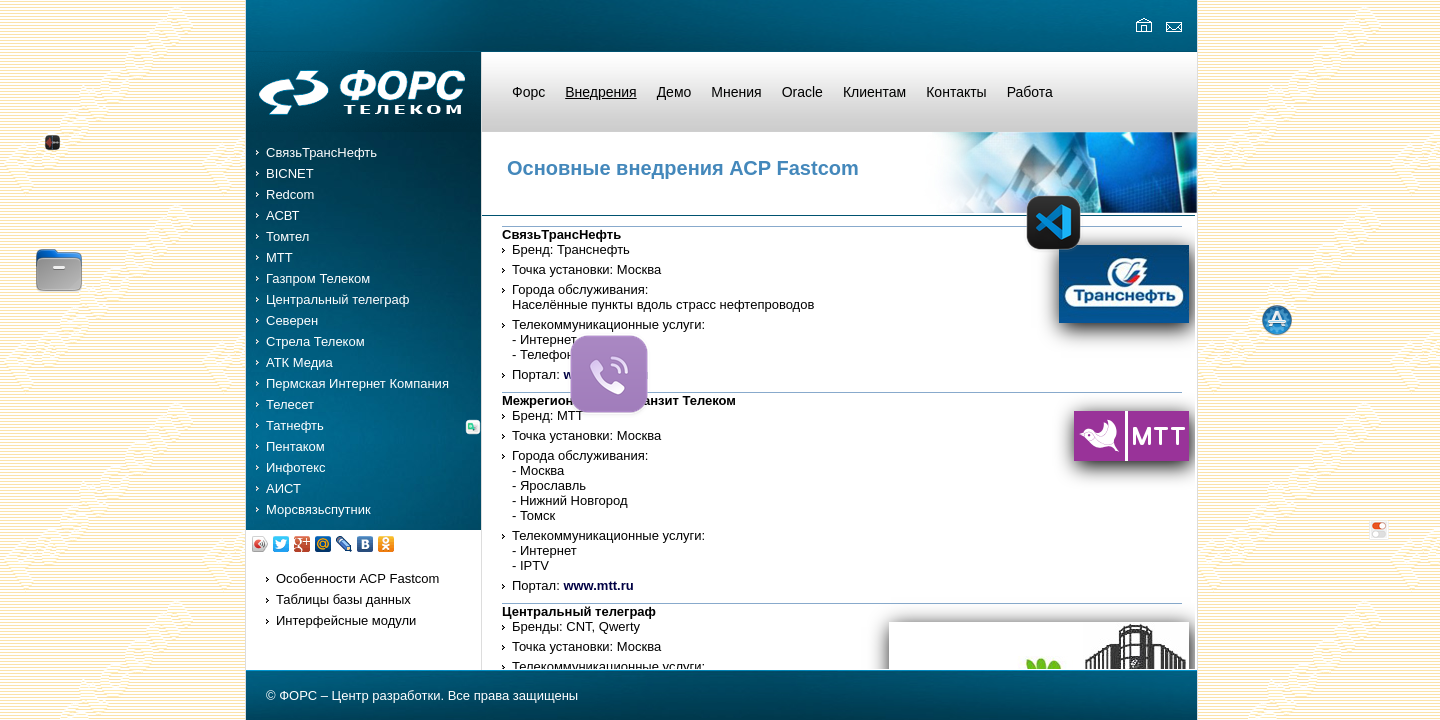  I want to click on open Visual Studio Code, so click(1053, 222).